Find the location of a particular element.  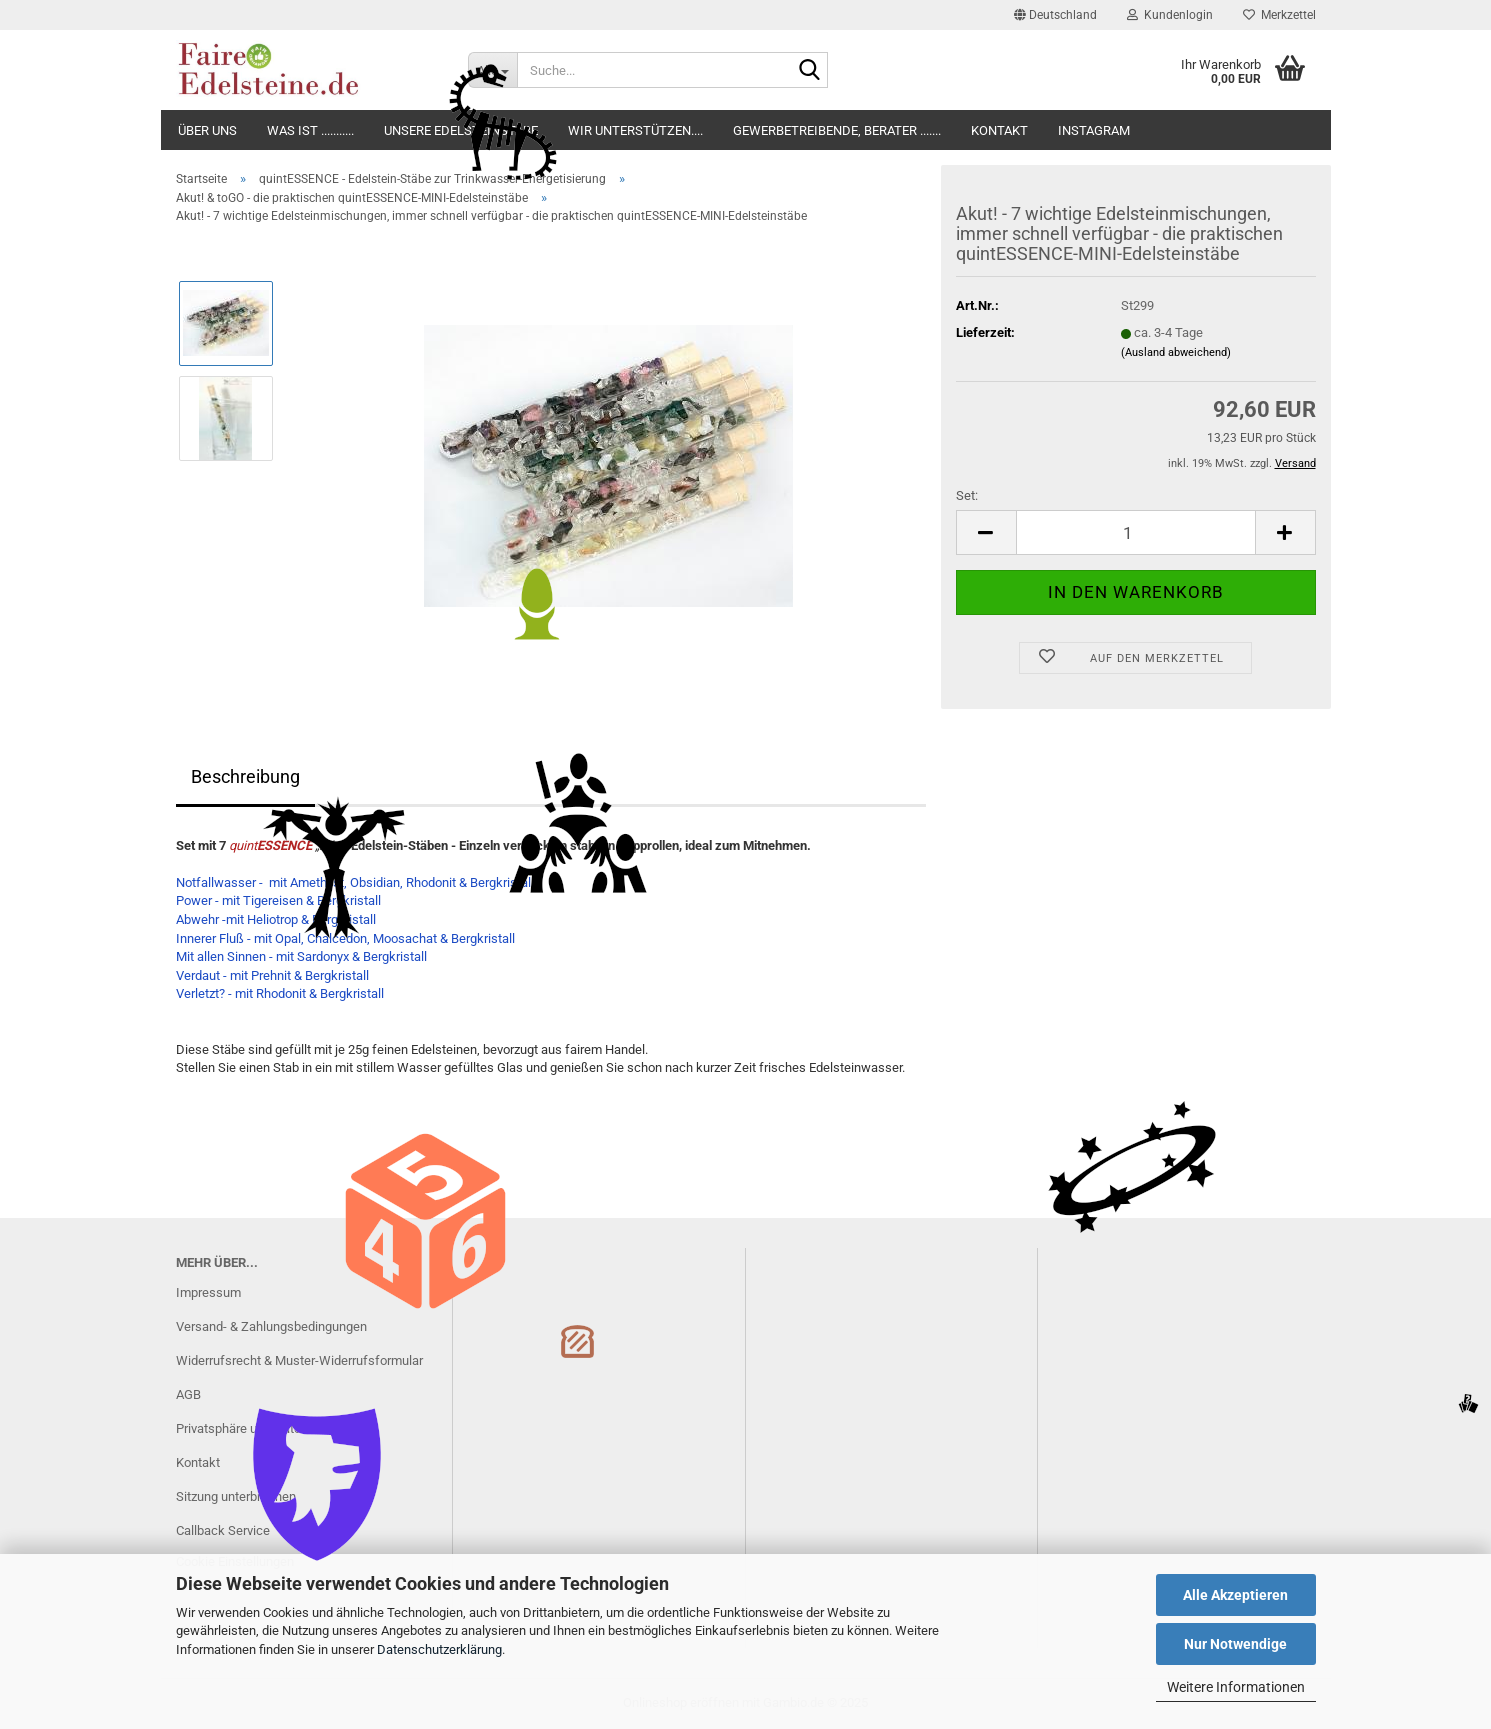

select griffin house or faction emblem is located at coordinates (317, 1482).